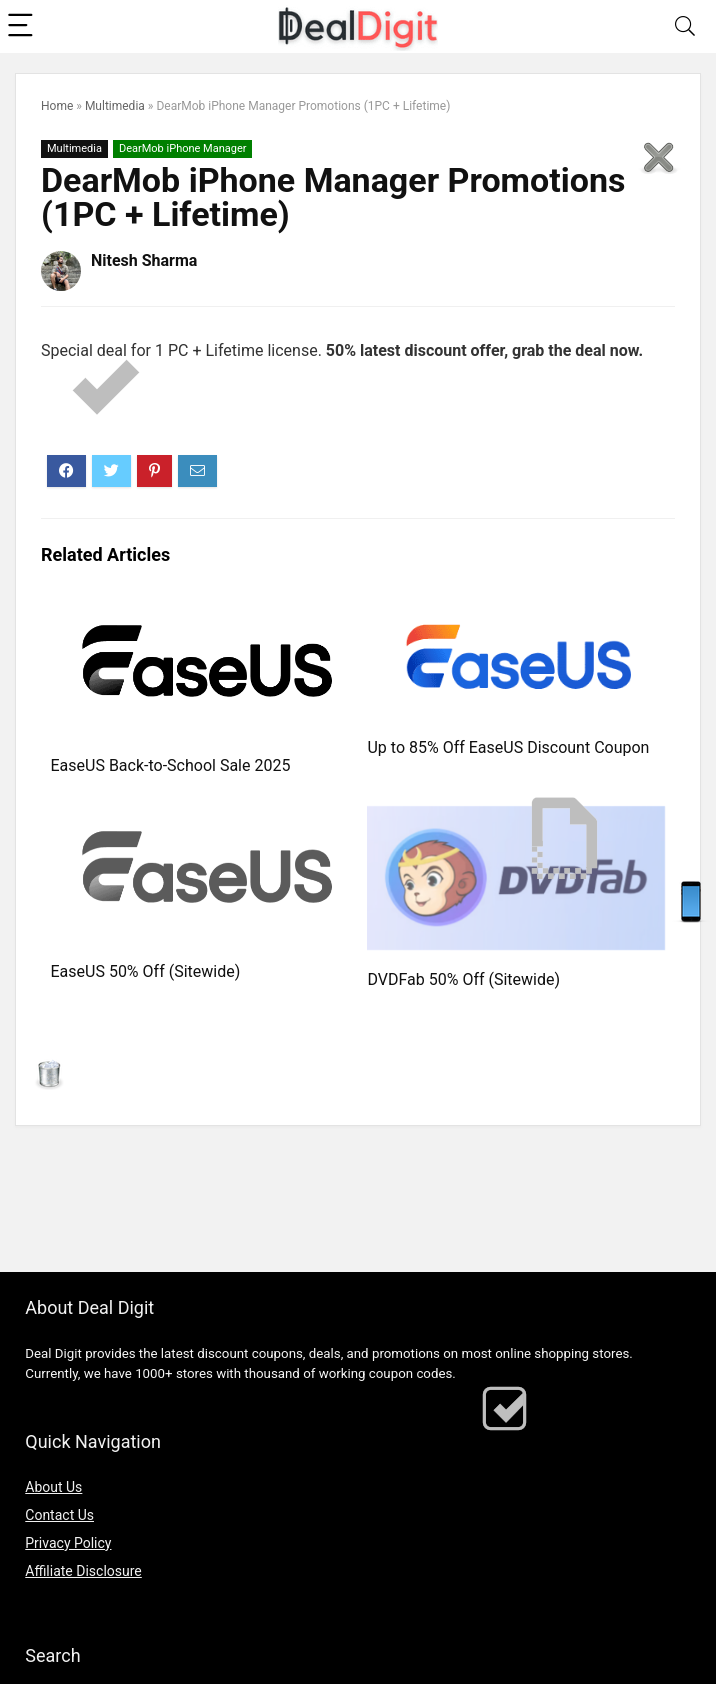  I want to click on indicates a selected or enabled option, so click(504, 1408).